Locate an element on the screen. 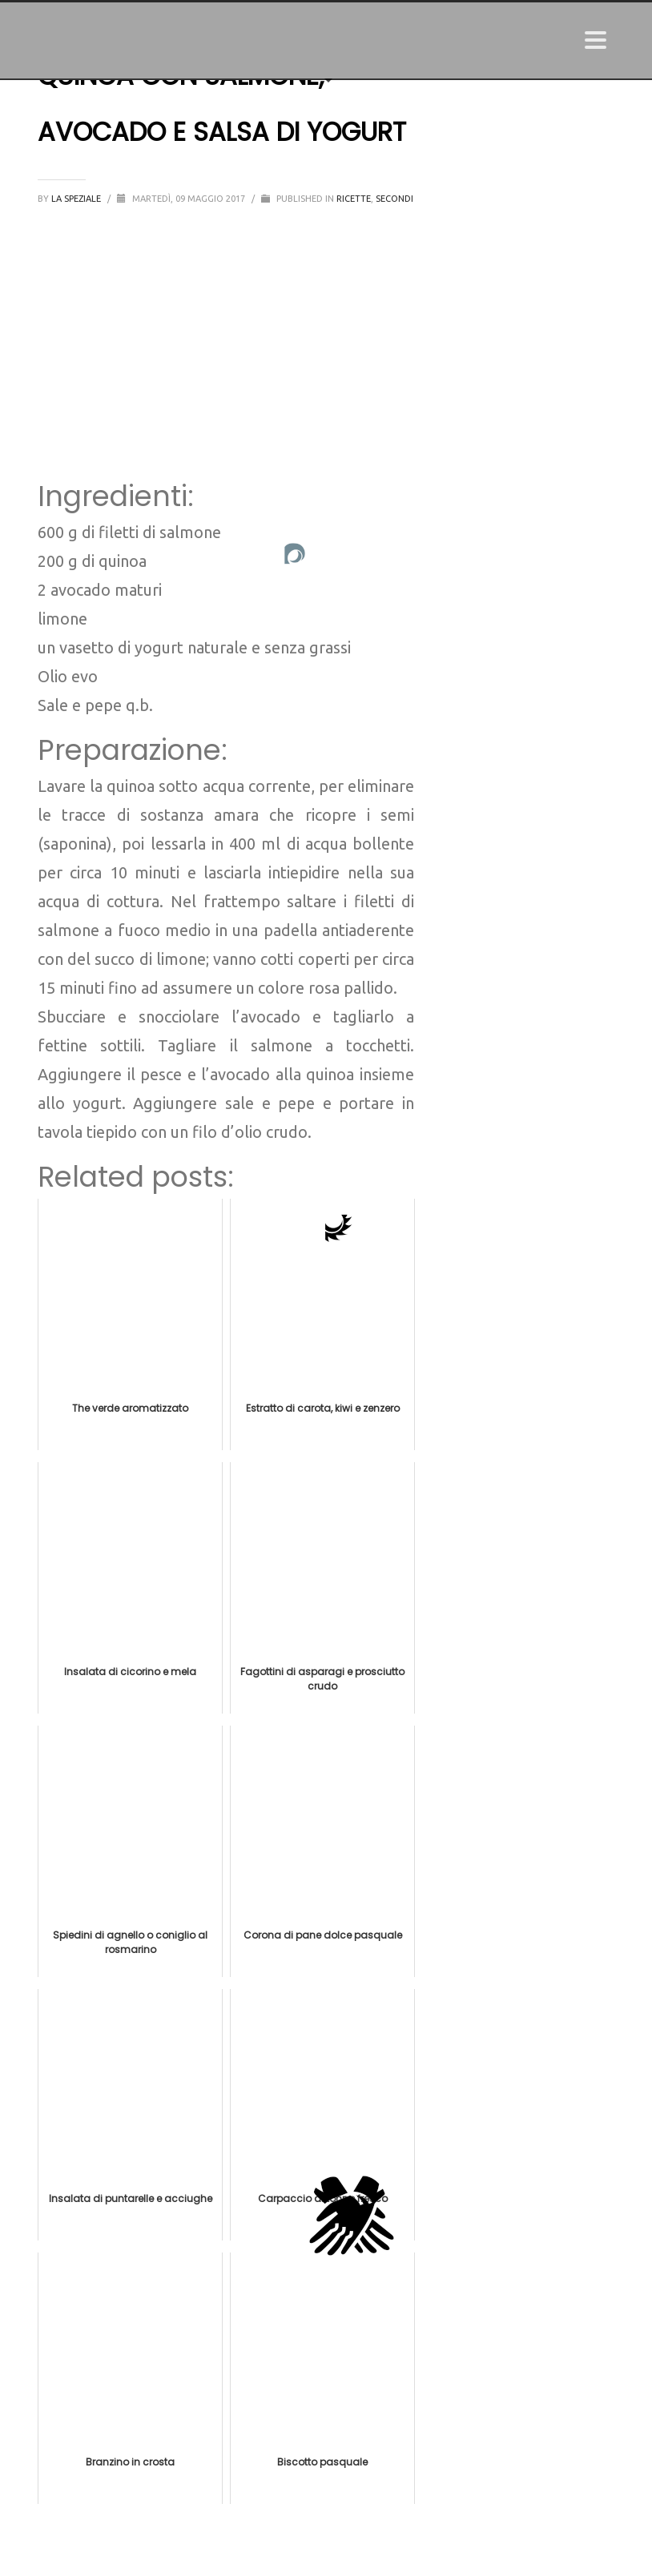  equip or select a saw blade weapon is located at coordinates (339, 1228).